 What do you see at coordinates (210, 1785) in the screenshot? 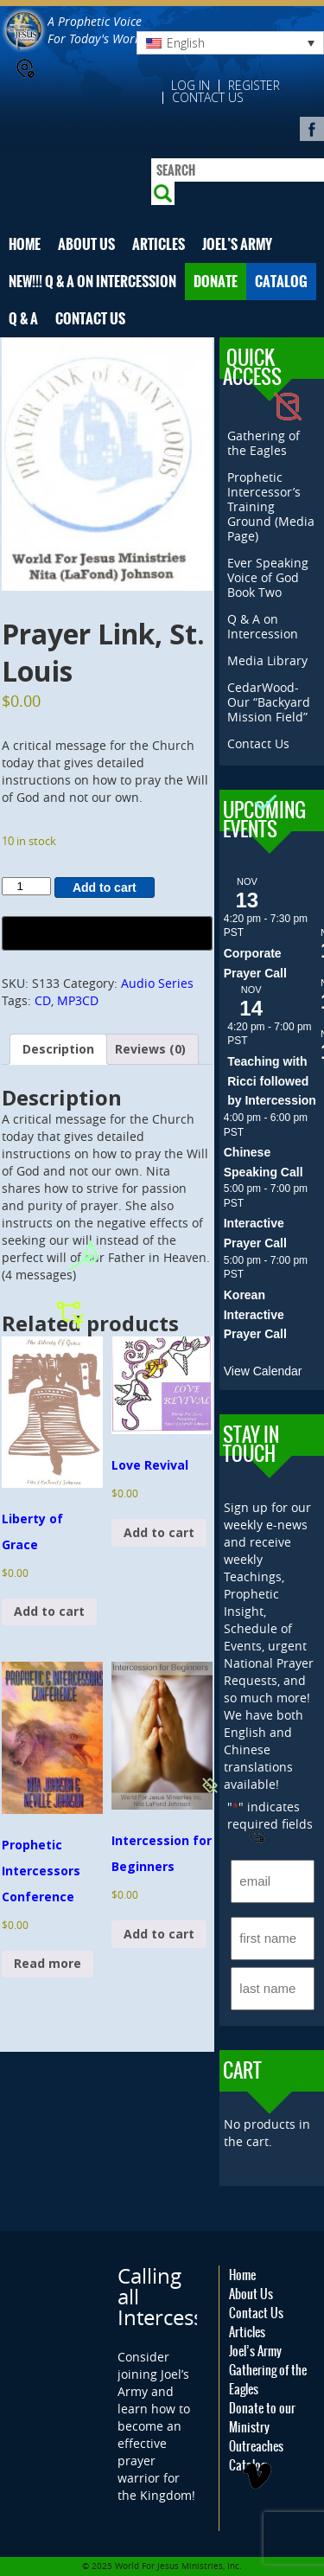
I see `navigation or directions unavailable` at bounding box center [210, 1785].